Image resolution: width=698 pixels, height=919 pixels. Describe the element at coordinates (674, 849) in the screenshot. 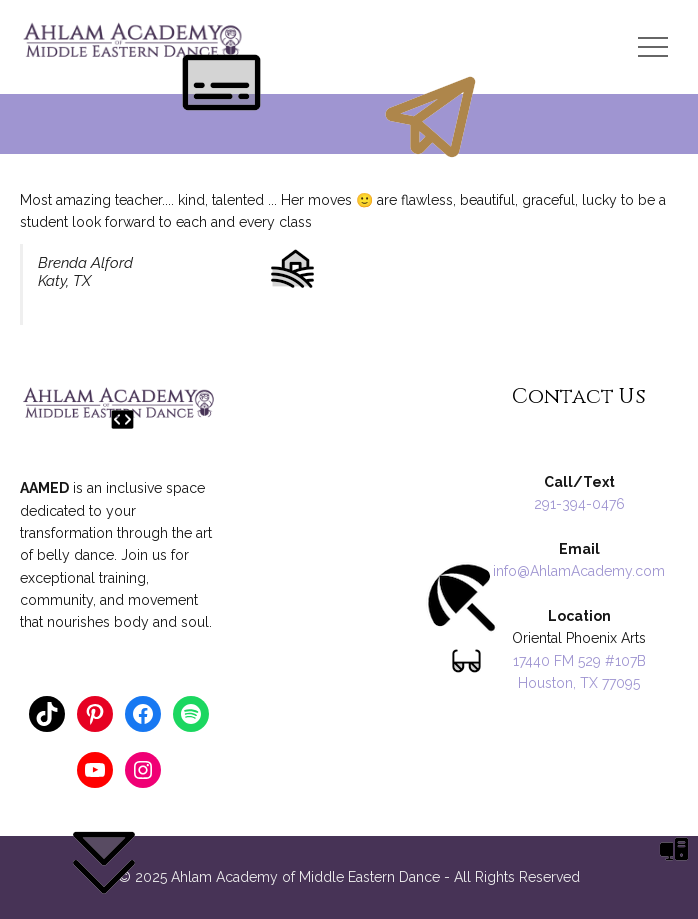

I see `access desktop computer settings` at that location.